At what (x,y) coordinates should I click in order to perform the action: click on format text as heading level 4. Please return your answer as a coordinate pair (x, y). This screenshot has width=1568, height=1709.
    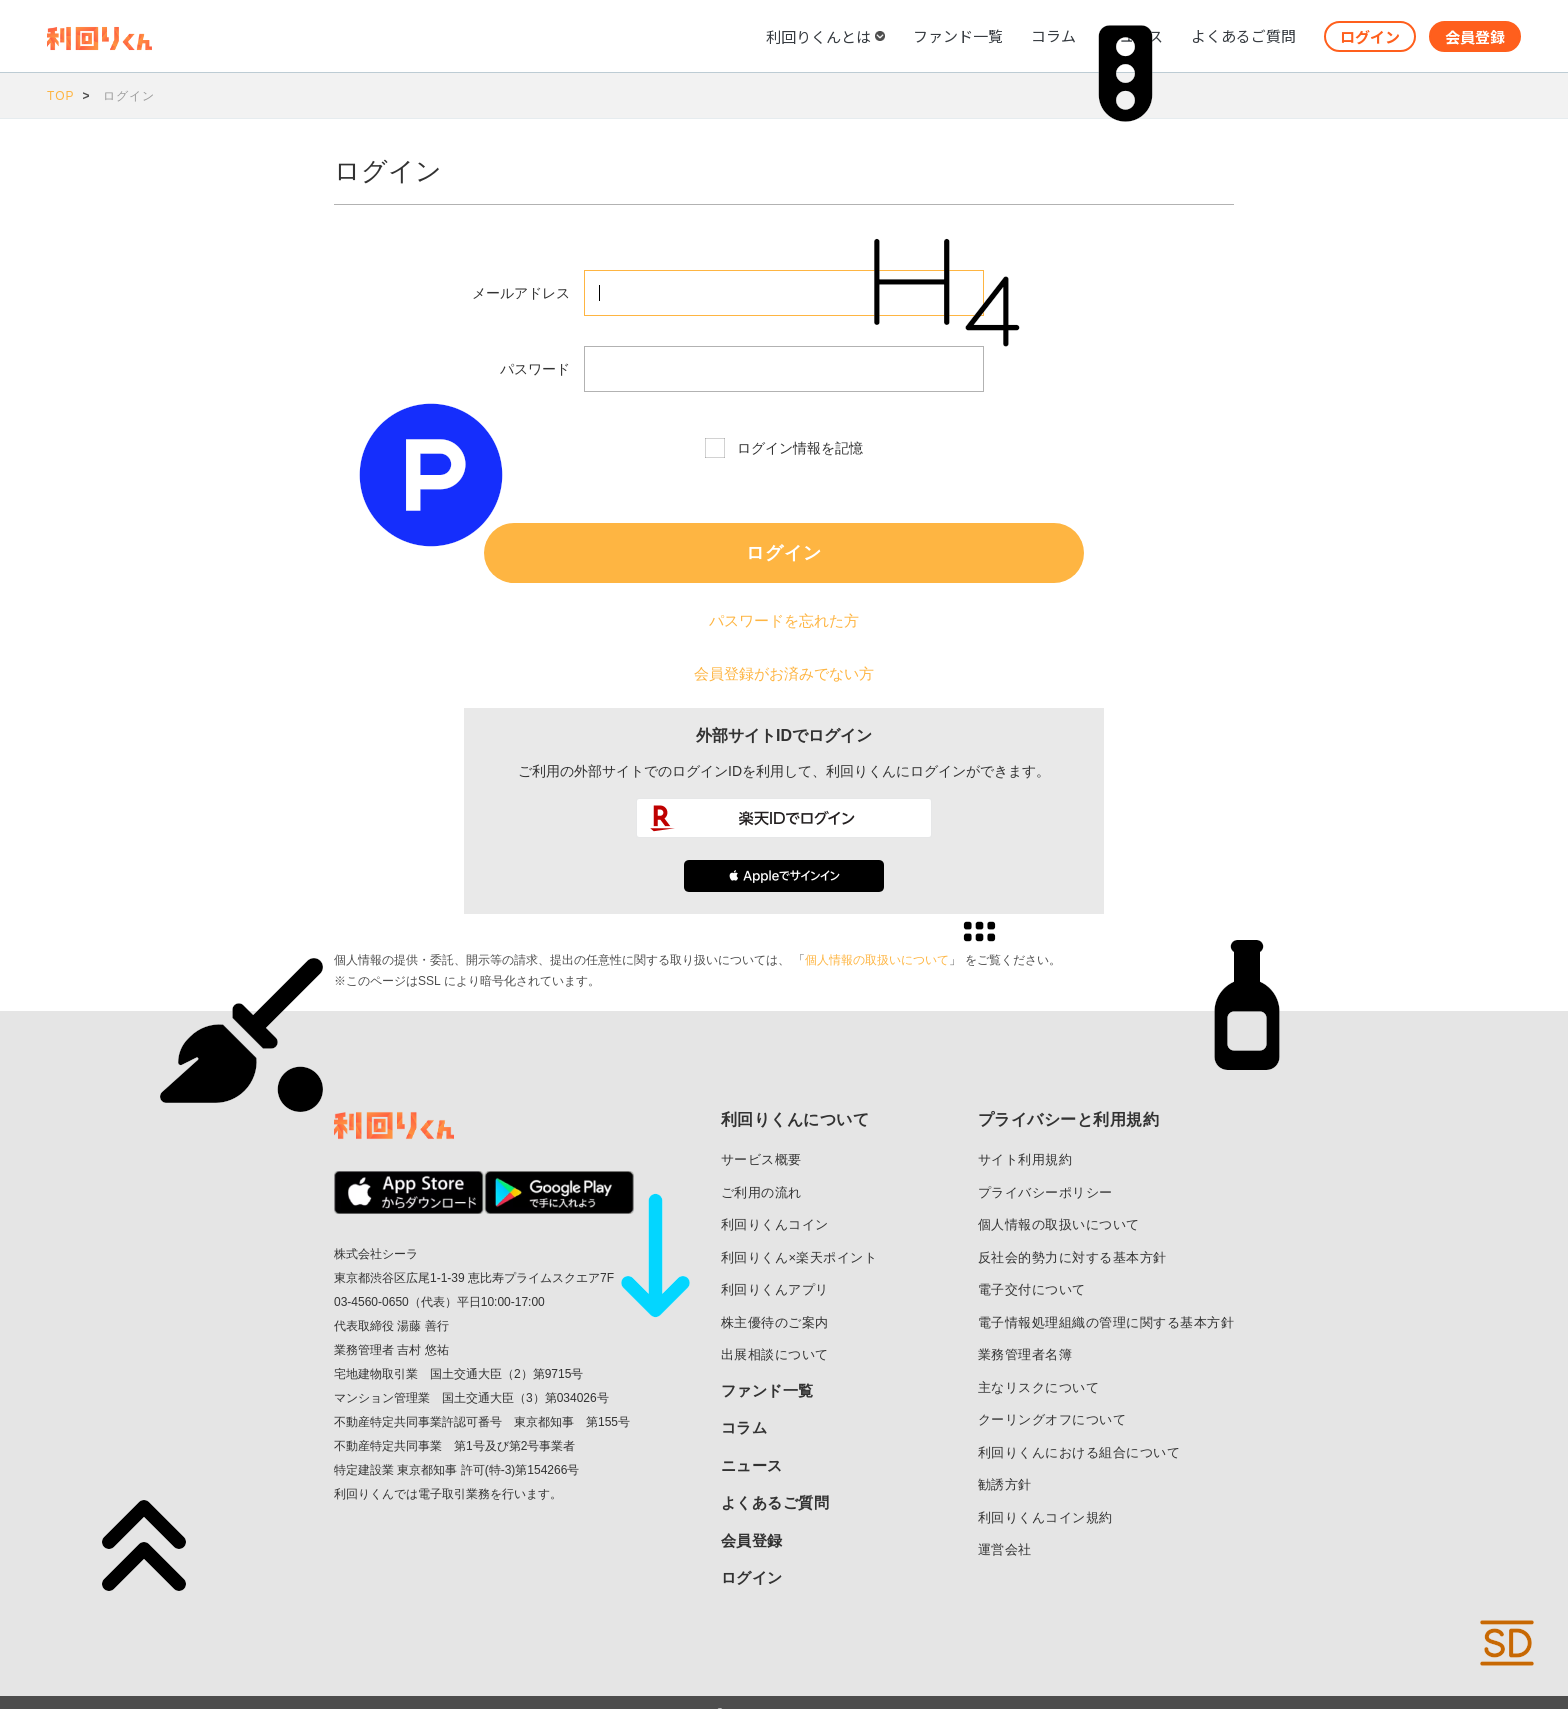
    Looking at the image, I should click on (936, 290).